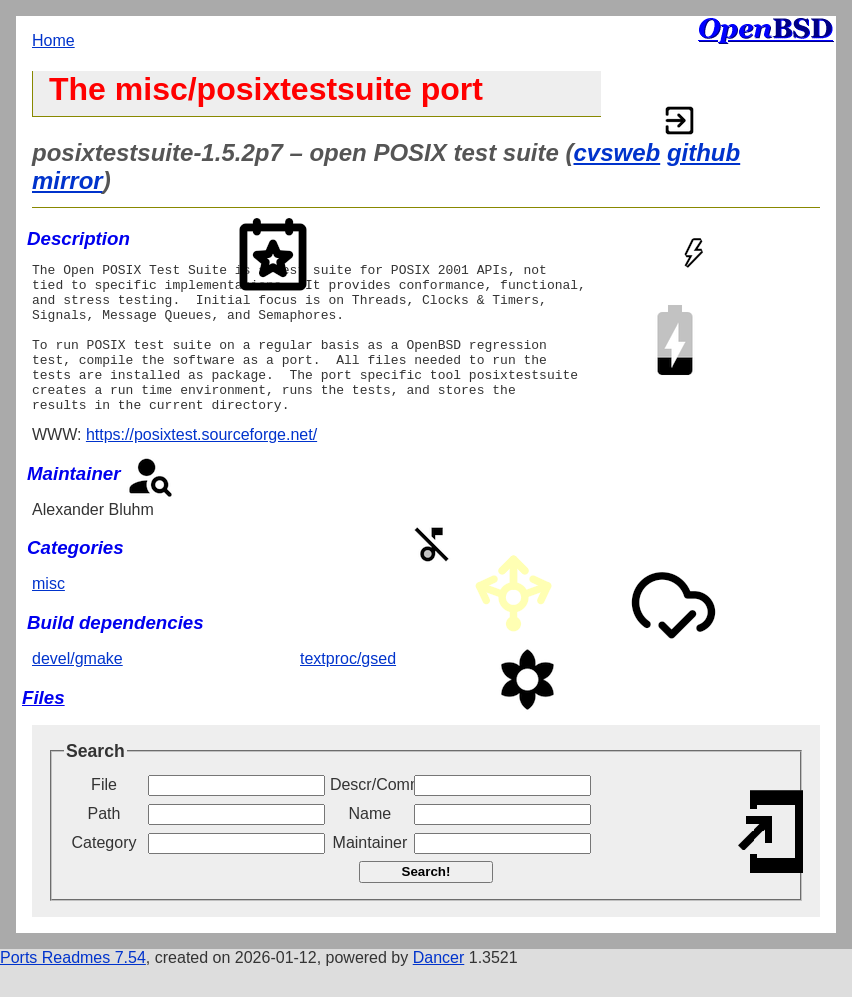 The image size is (852, 997). Describe the element at coordinates (151, 476) in the screenshot. I see `search for a person or contact` at that location.